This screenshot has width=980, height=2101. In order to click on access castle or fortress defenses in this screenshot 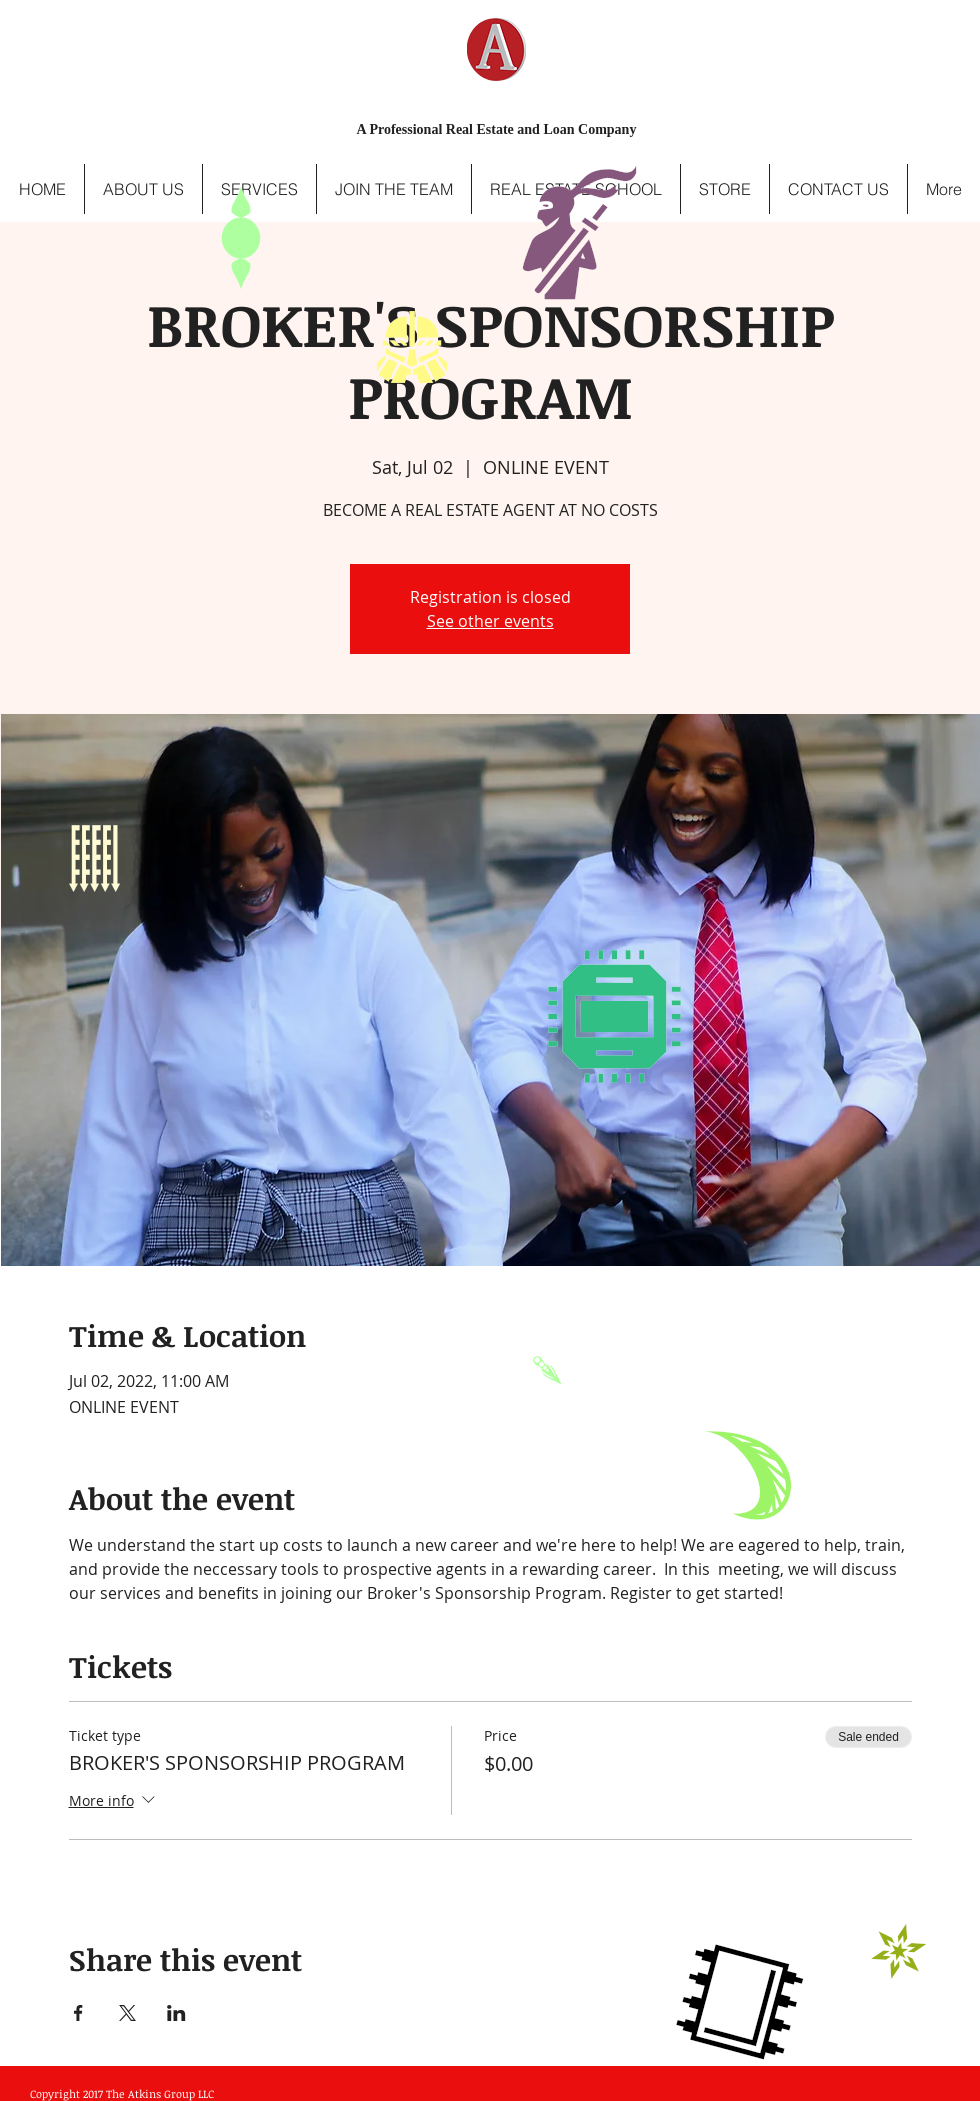, I will do `click(94, 858)`.